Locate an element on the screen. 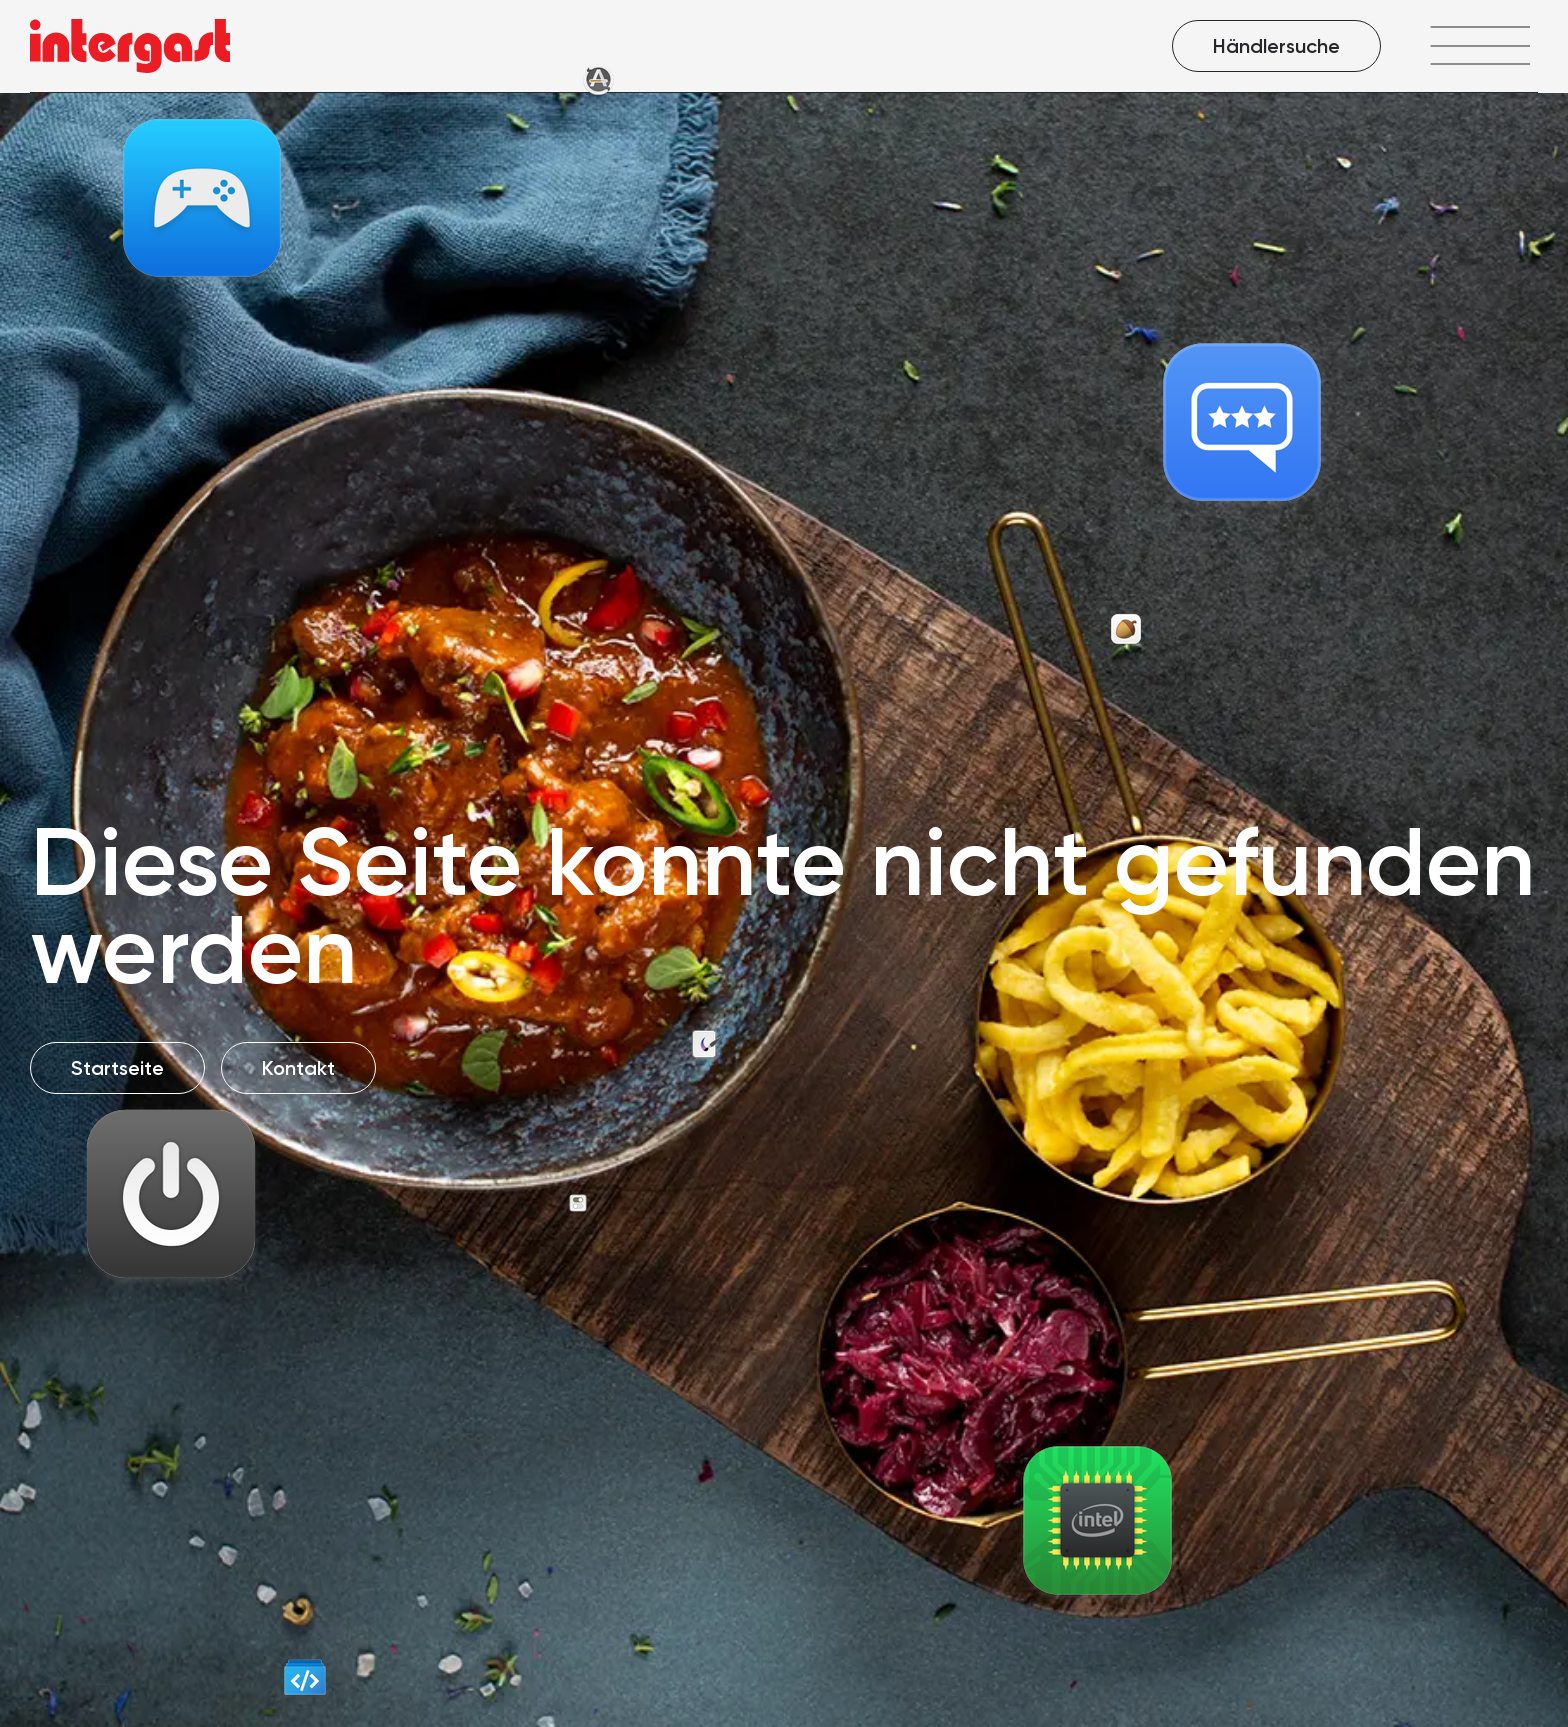  open pcsx playstation emulator is located at coordinates (202, 198).